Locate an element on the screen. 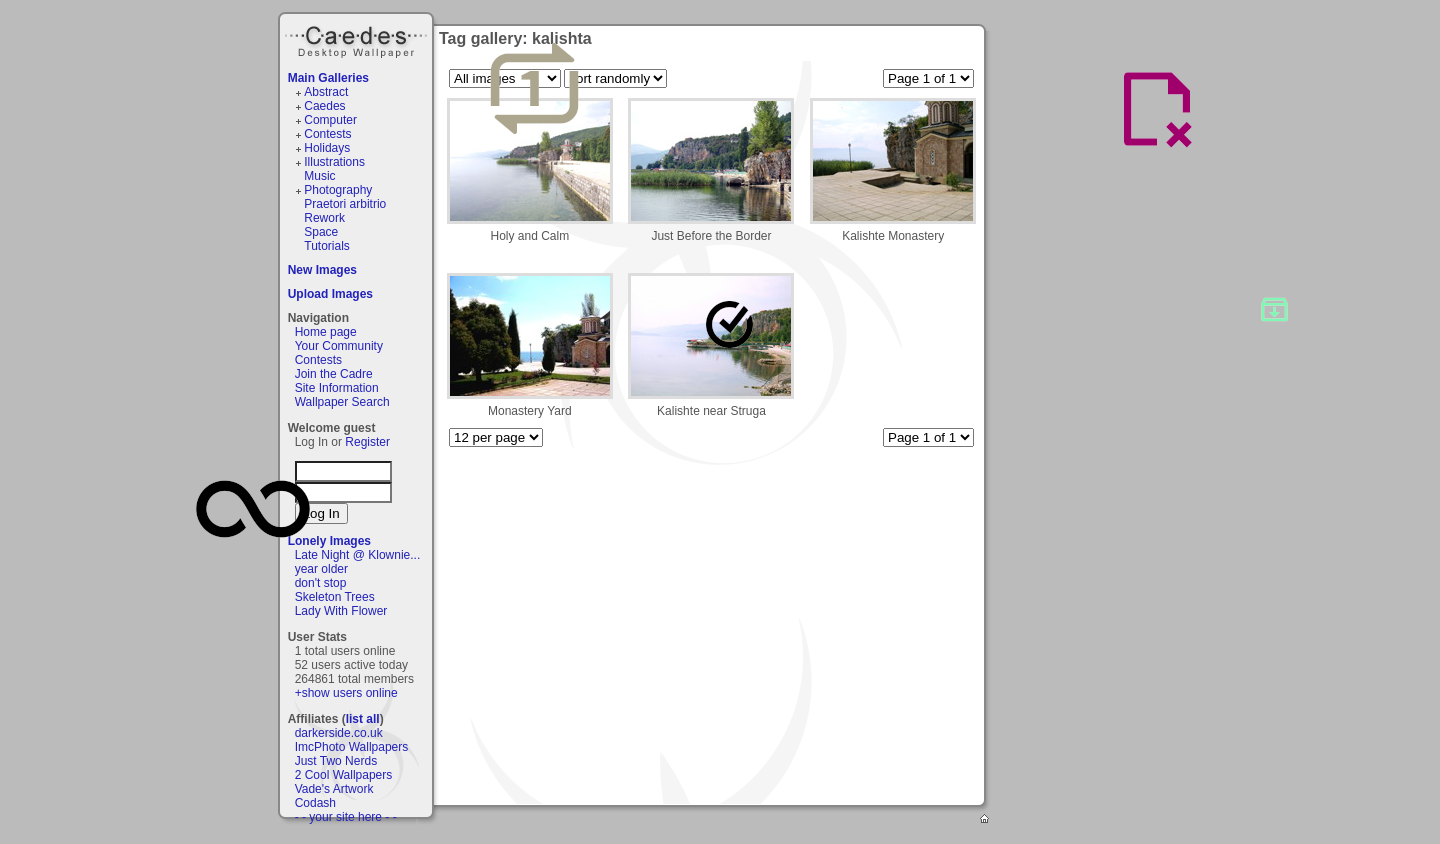  indicates unlimited or infinite content is located at coordinates (253, 509).